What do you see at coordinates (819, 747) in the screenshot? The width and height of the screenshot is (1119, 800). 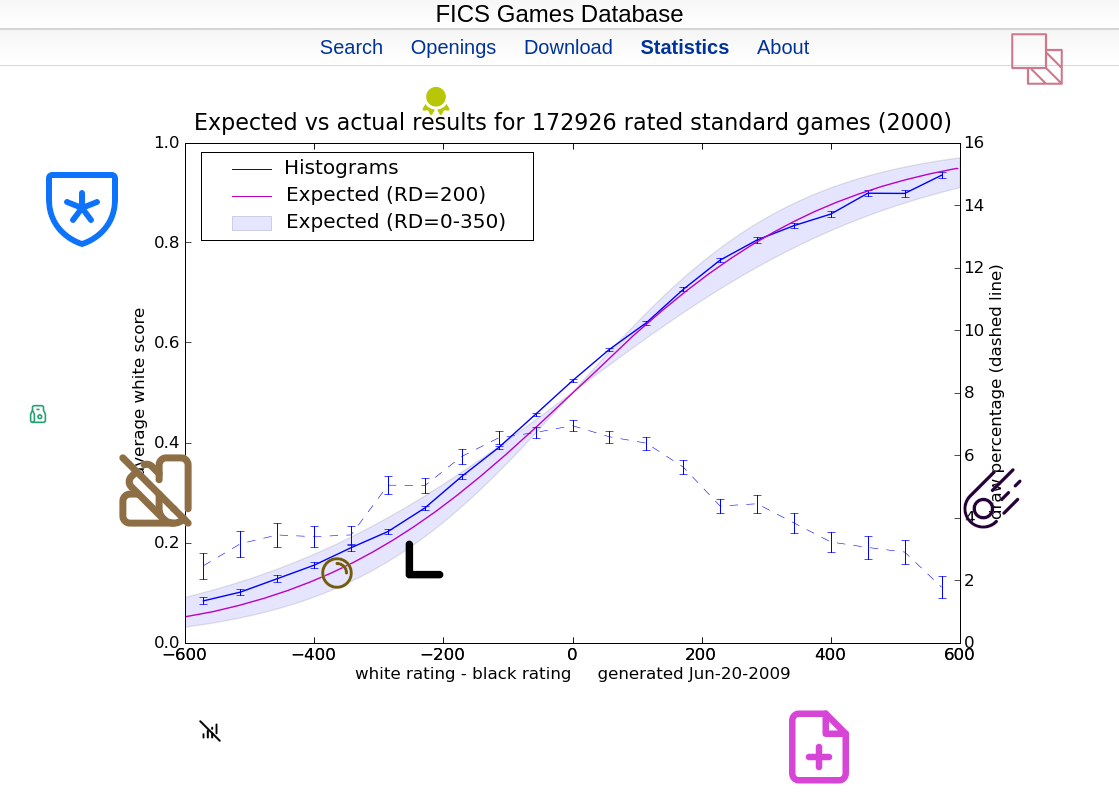 I see `create a new file` at bounding box center [819, 747].